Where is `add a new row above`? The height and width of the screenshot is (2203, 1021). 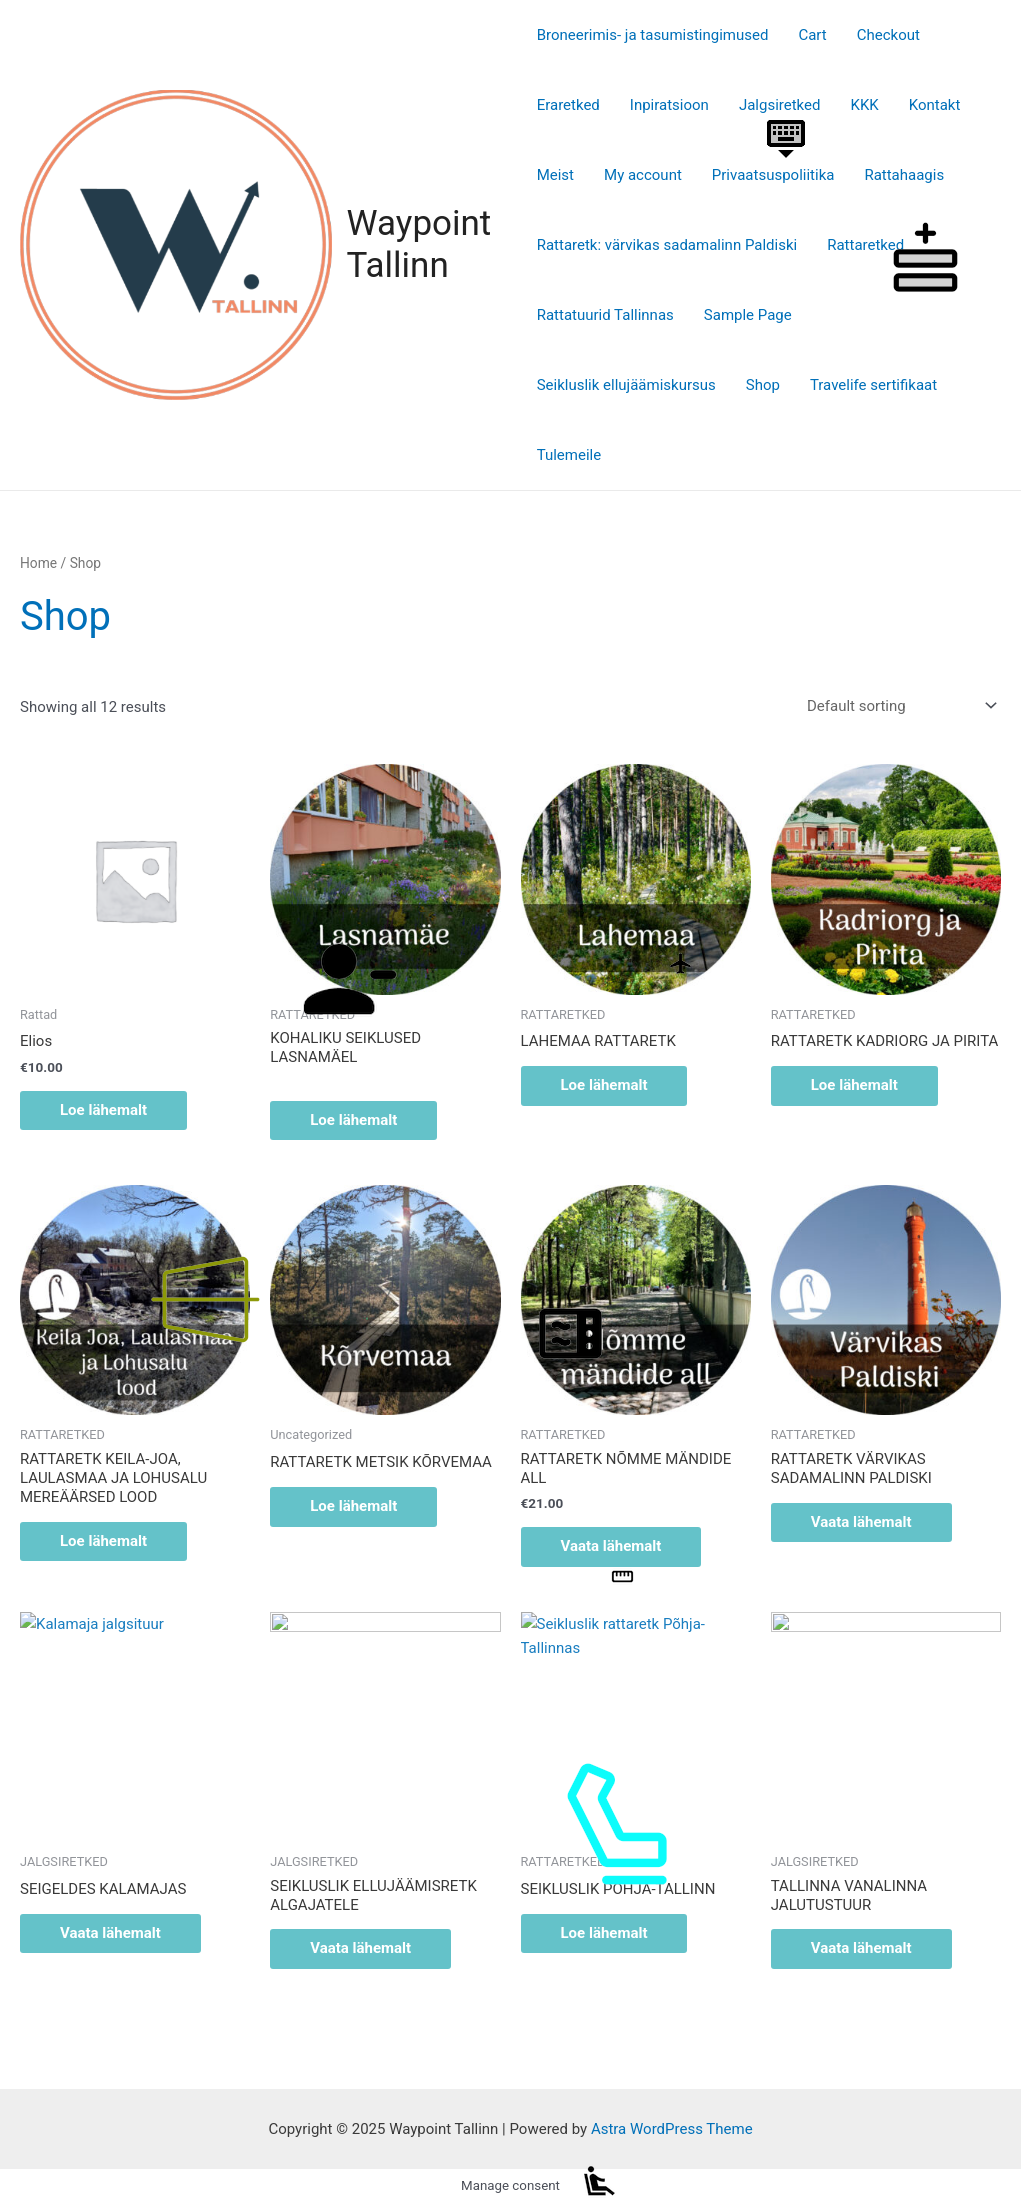
add a new row above is located at coordinates (925, 262).